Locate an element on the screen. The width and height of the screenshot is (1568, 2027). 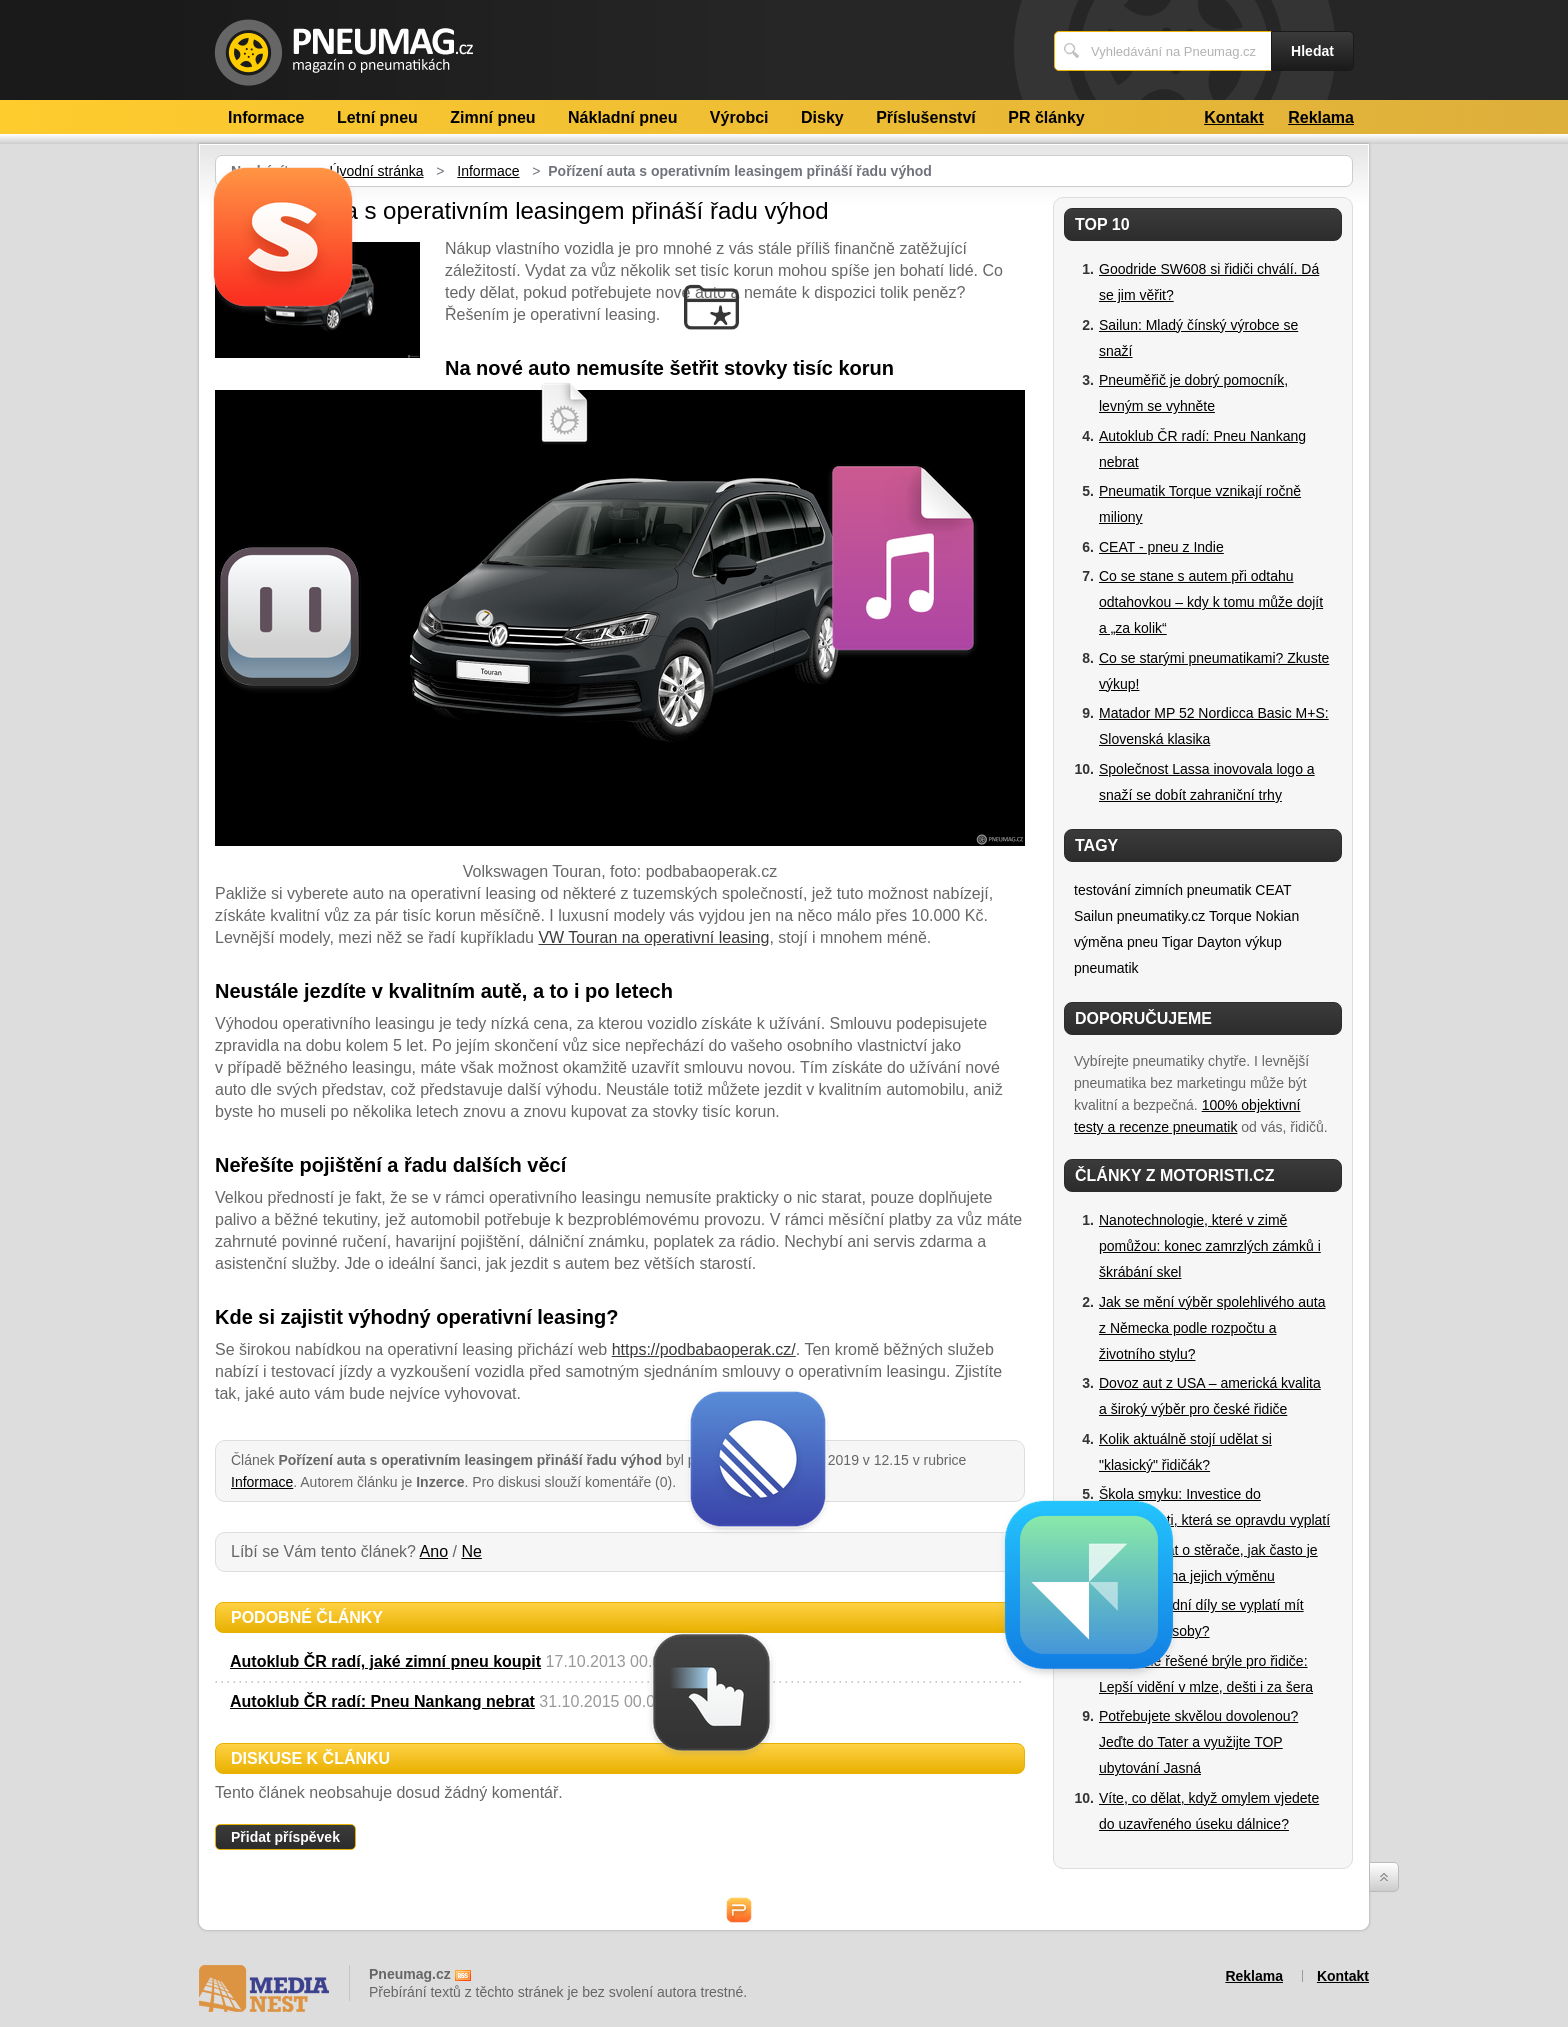
open sparkleshare folder is located at coordinates (711, 305).